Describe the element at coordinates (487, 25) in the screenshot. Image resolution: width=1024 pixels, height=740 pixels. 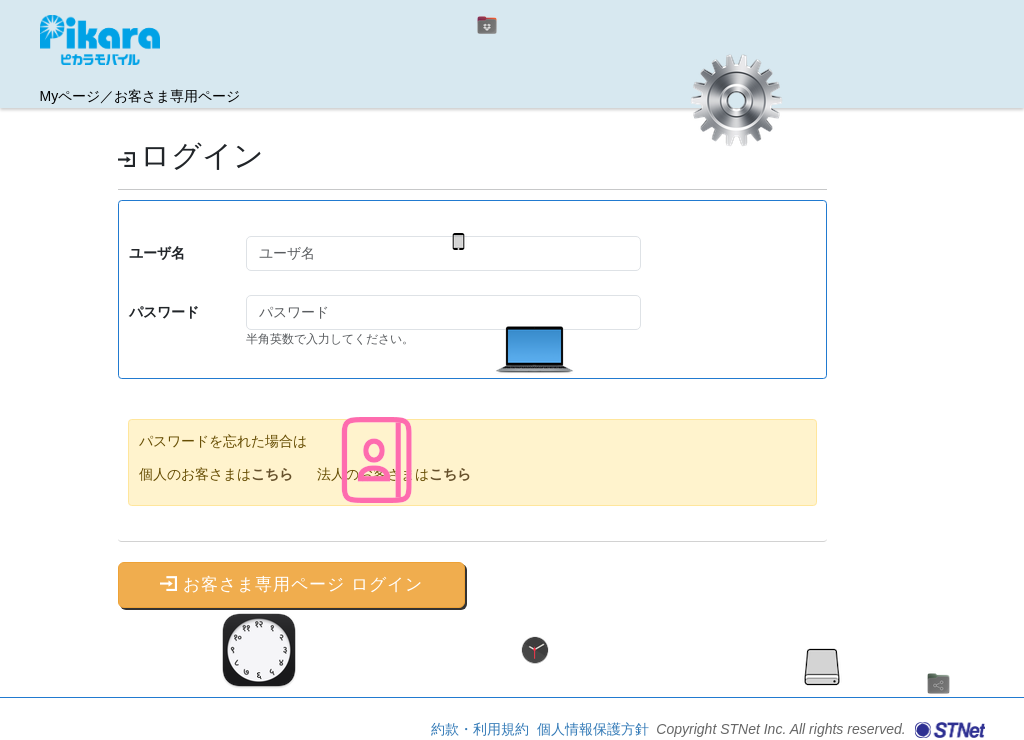
I see `open dropbox synced folder` at that location.